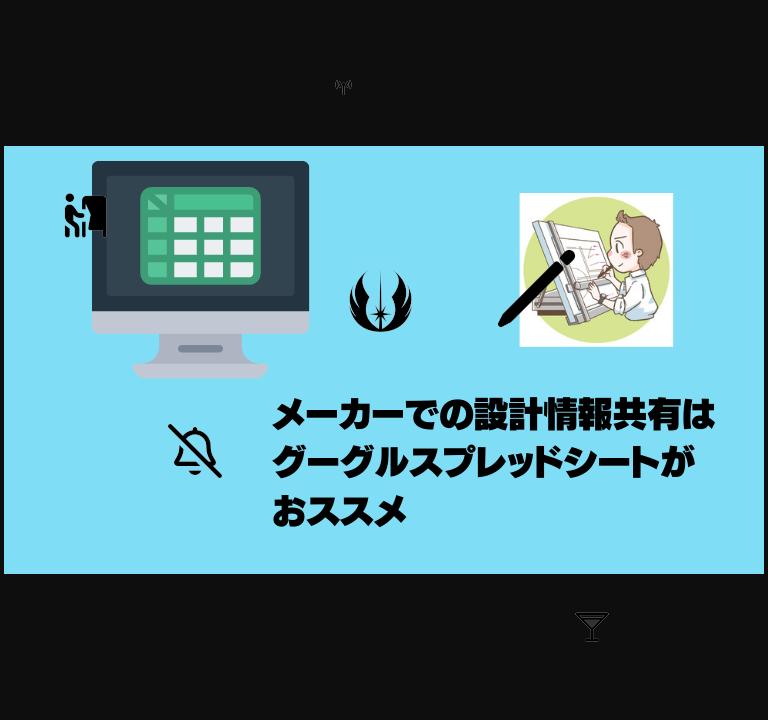 The height and width of the screenshot is (720, 768). I want to click on browse cocktail or drink recipes, so click(592, 627).